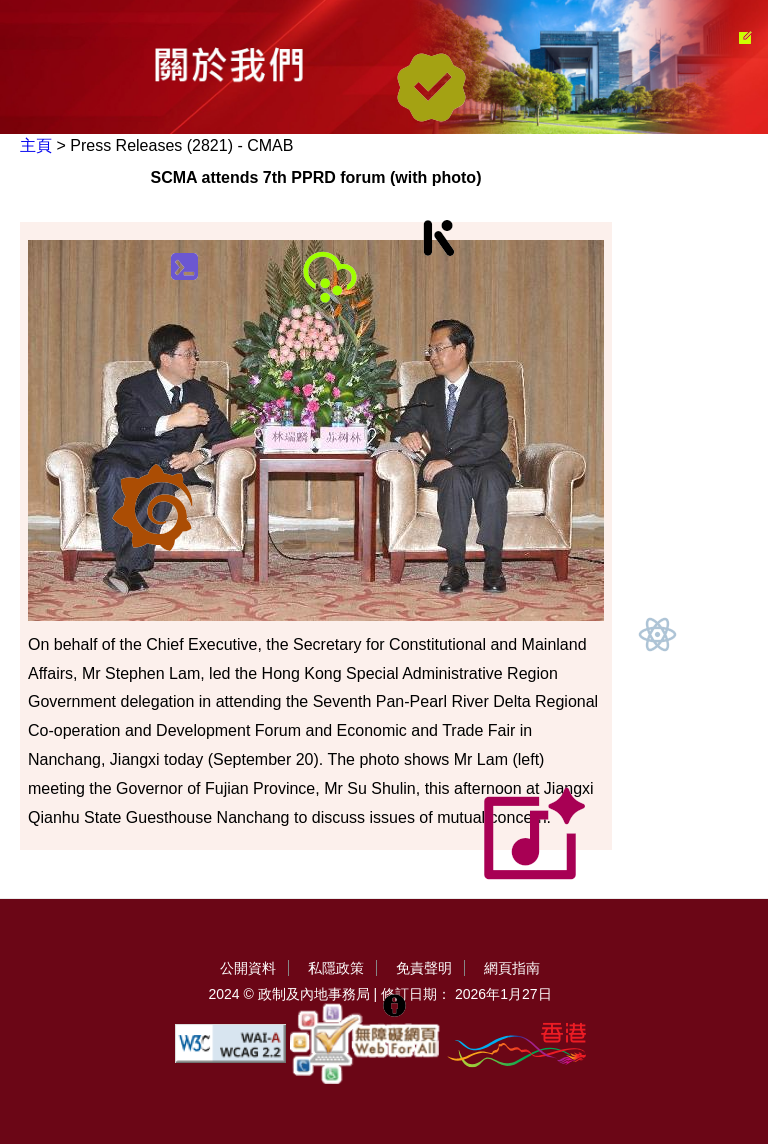  Describe the element at coordinates (152, 507) in the screenshot. I see `open grafana dashboard` at that location.